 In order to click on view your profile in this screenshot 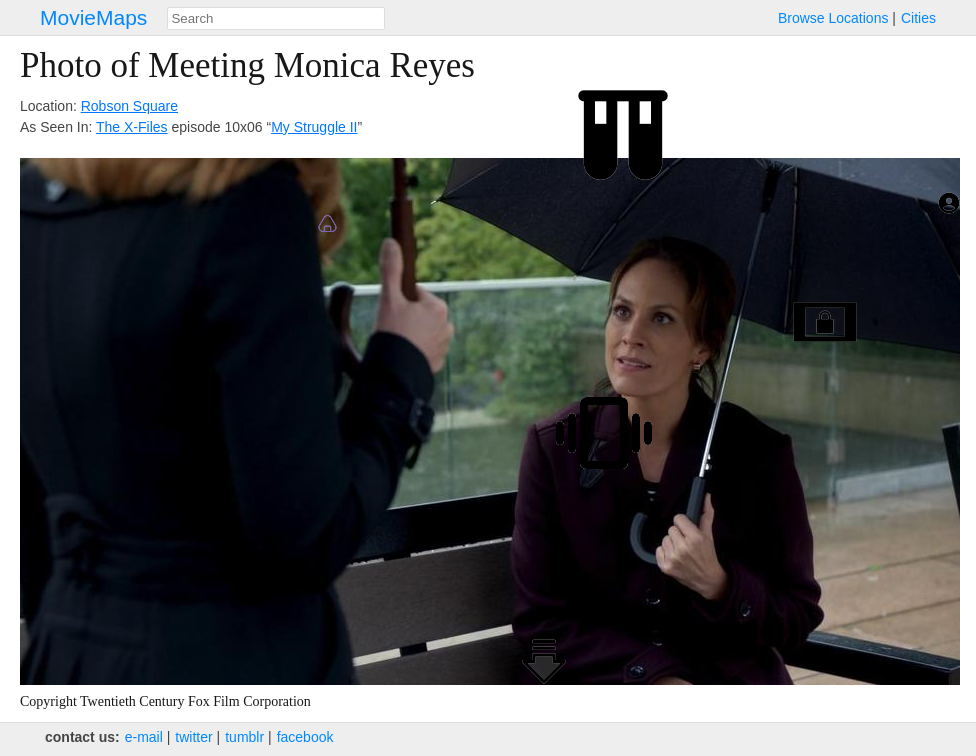, I will do `click(949, 203)`.